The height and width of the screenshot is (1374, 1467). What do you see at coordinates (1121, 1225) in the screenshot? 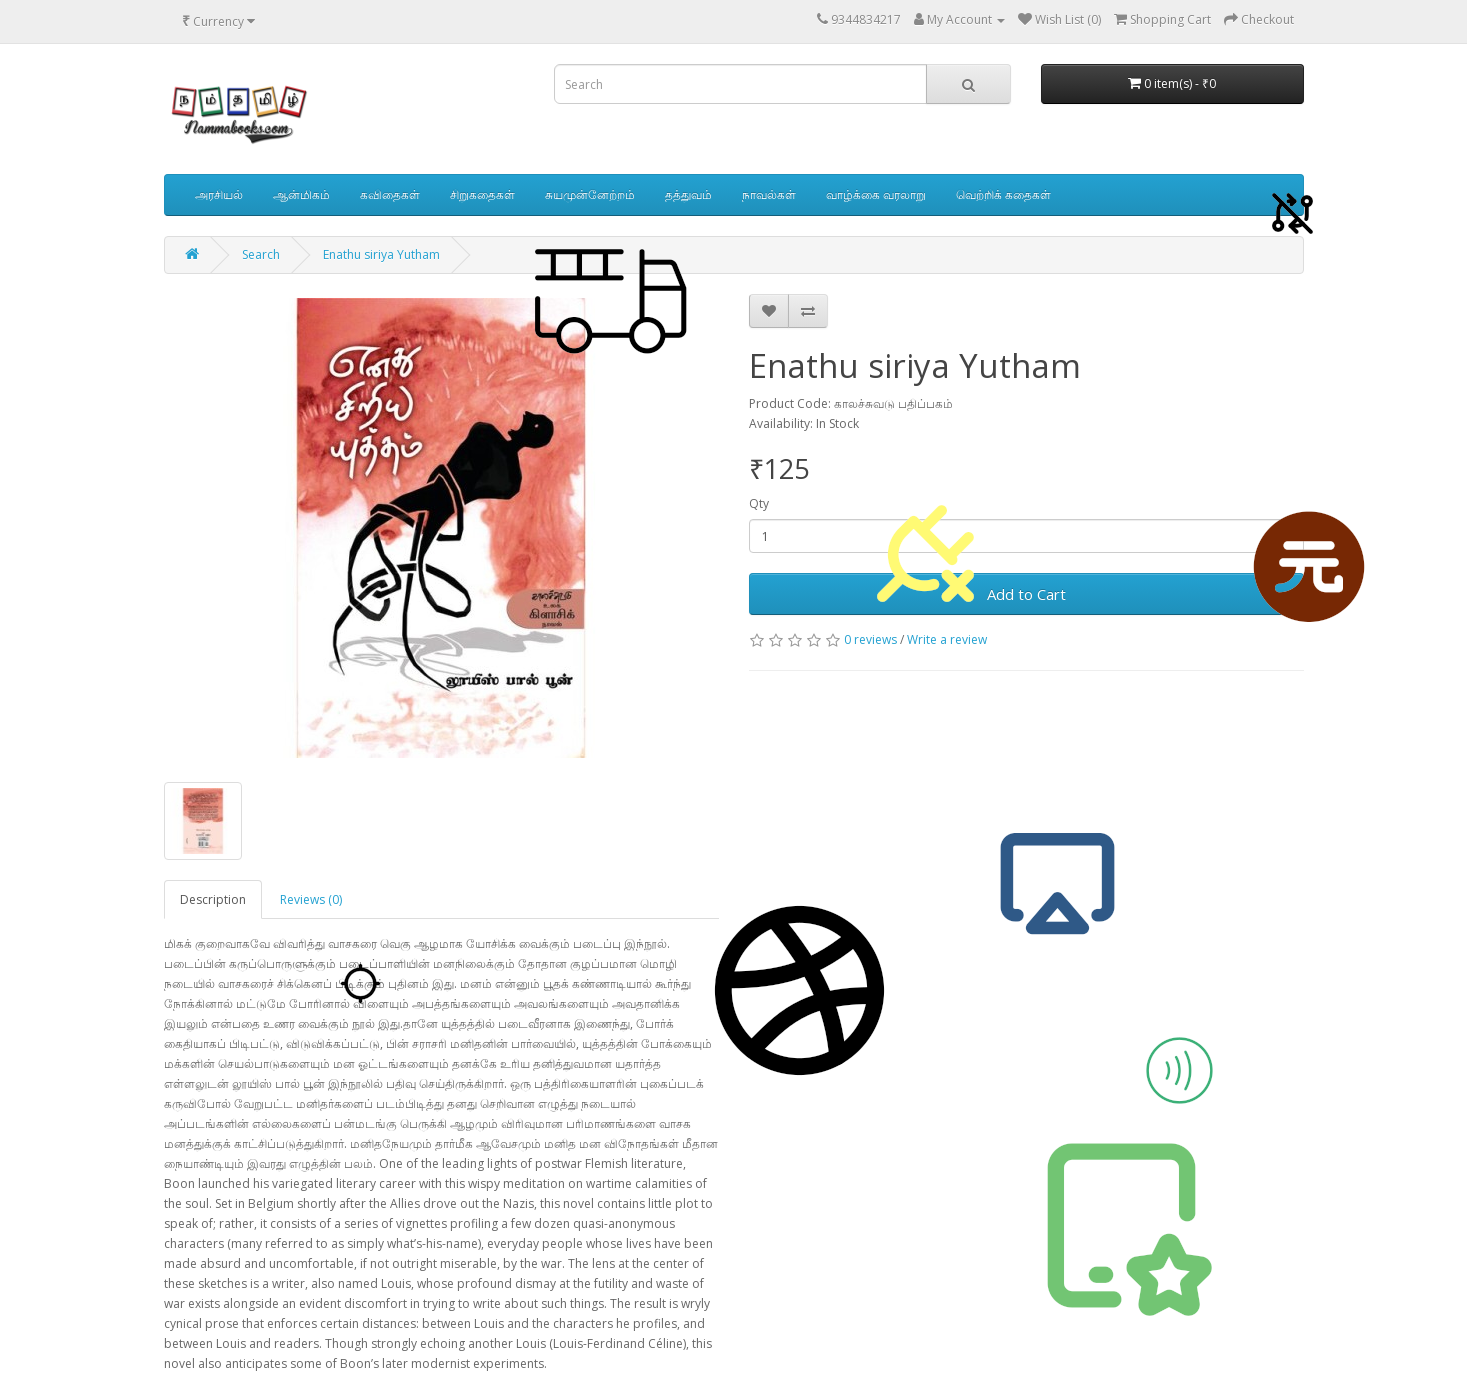
I see `mark this iPad as a favorite device` at bounding box center [1121, 1225].